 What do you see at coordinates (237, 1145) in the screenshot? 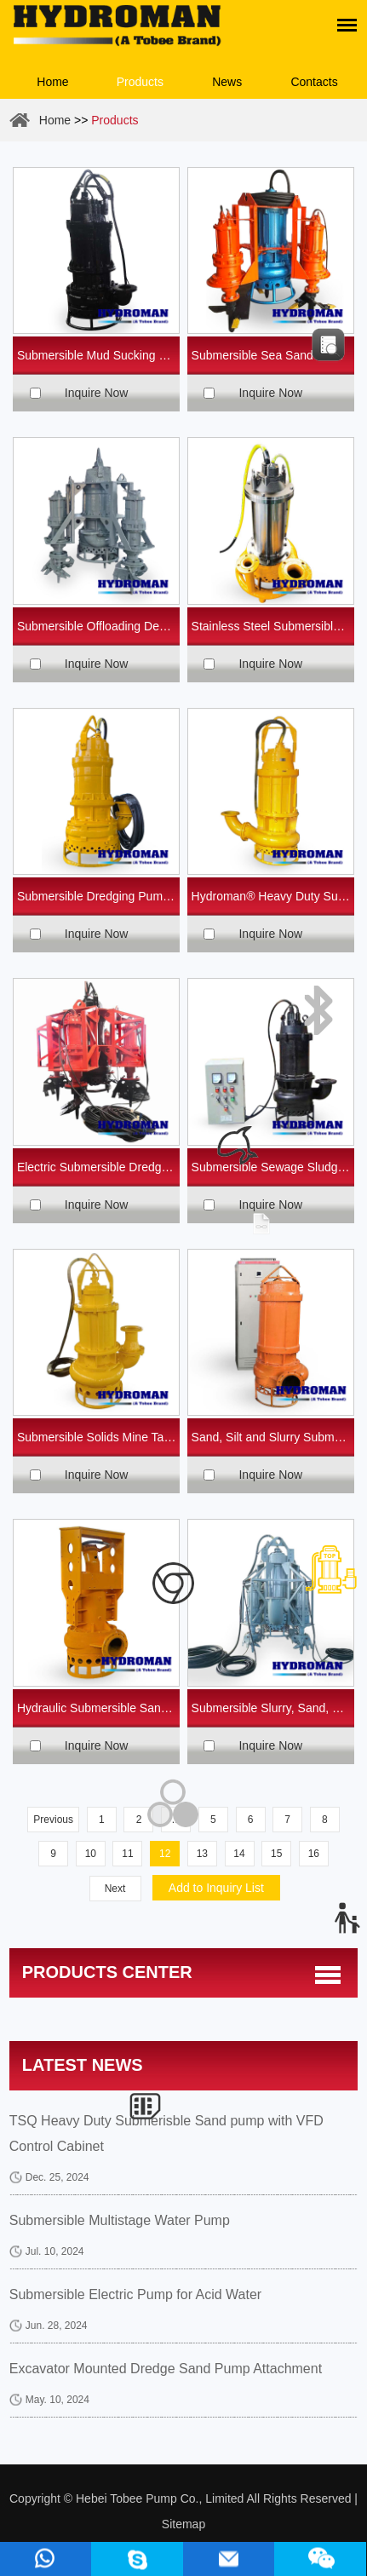
I see `launch orca screen reader application` at bounding box center [237, 1145].